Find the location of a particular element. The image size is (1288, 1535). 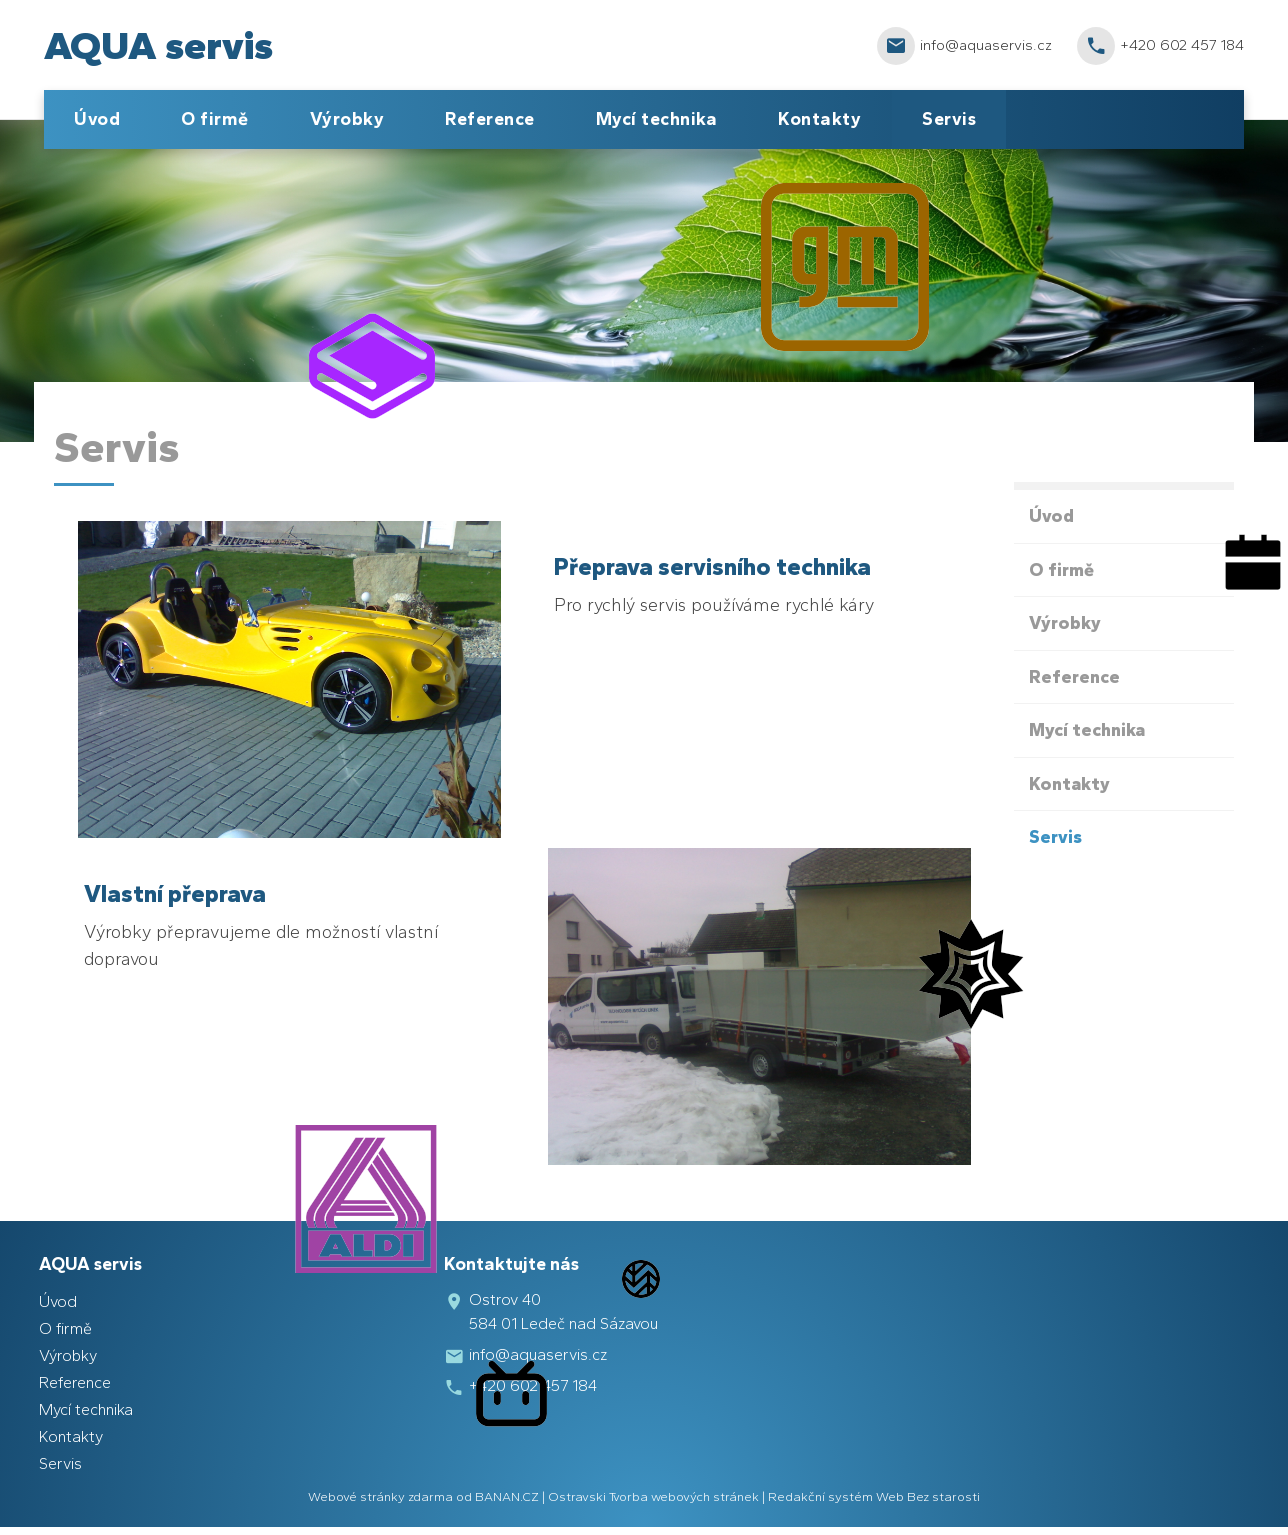

open wolfram mathematica application is located at coordinates (971, 974).